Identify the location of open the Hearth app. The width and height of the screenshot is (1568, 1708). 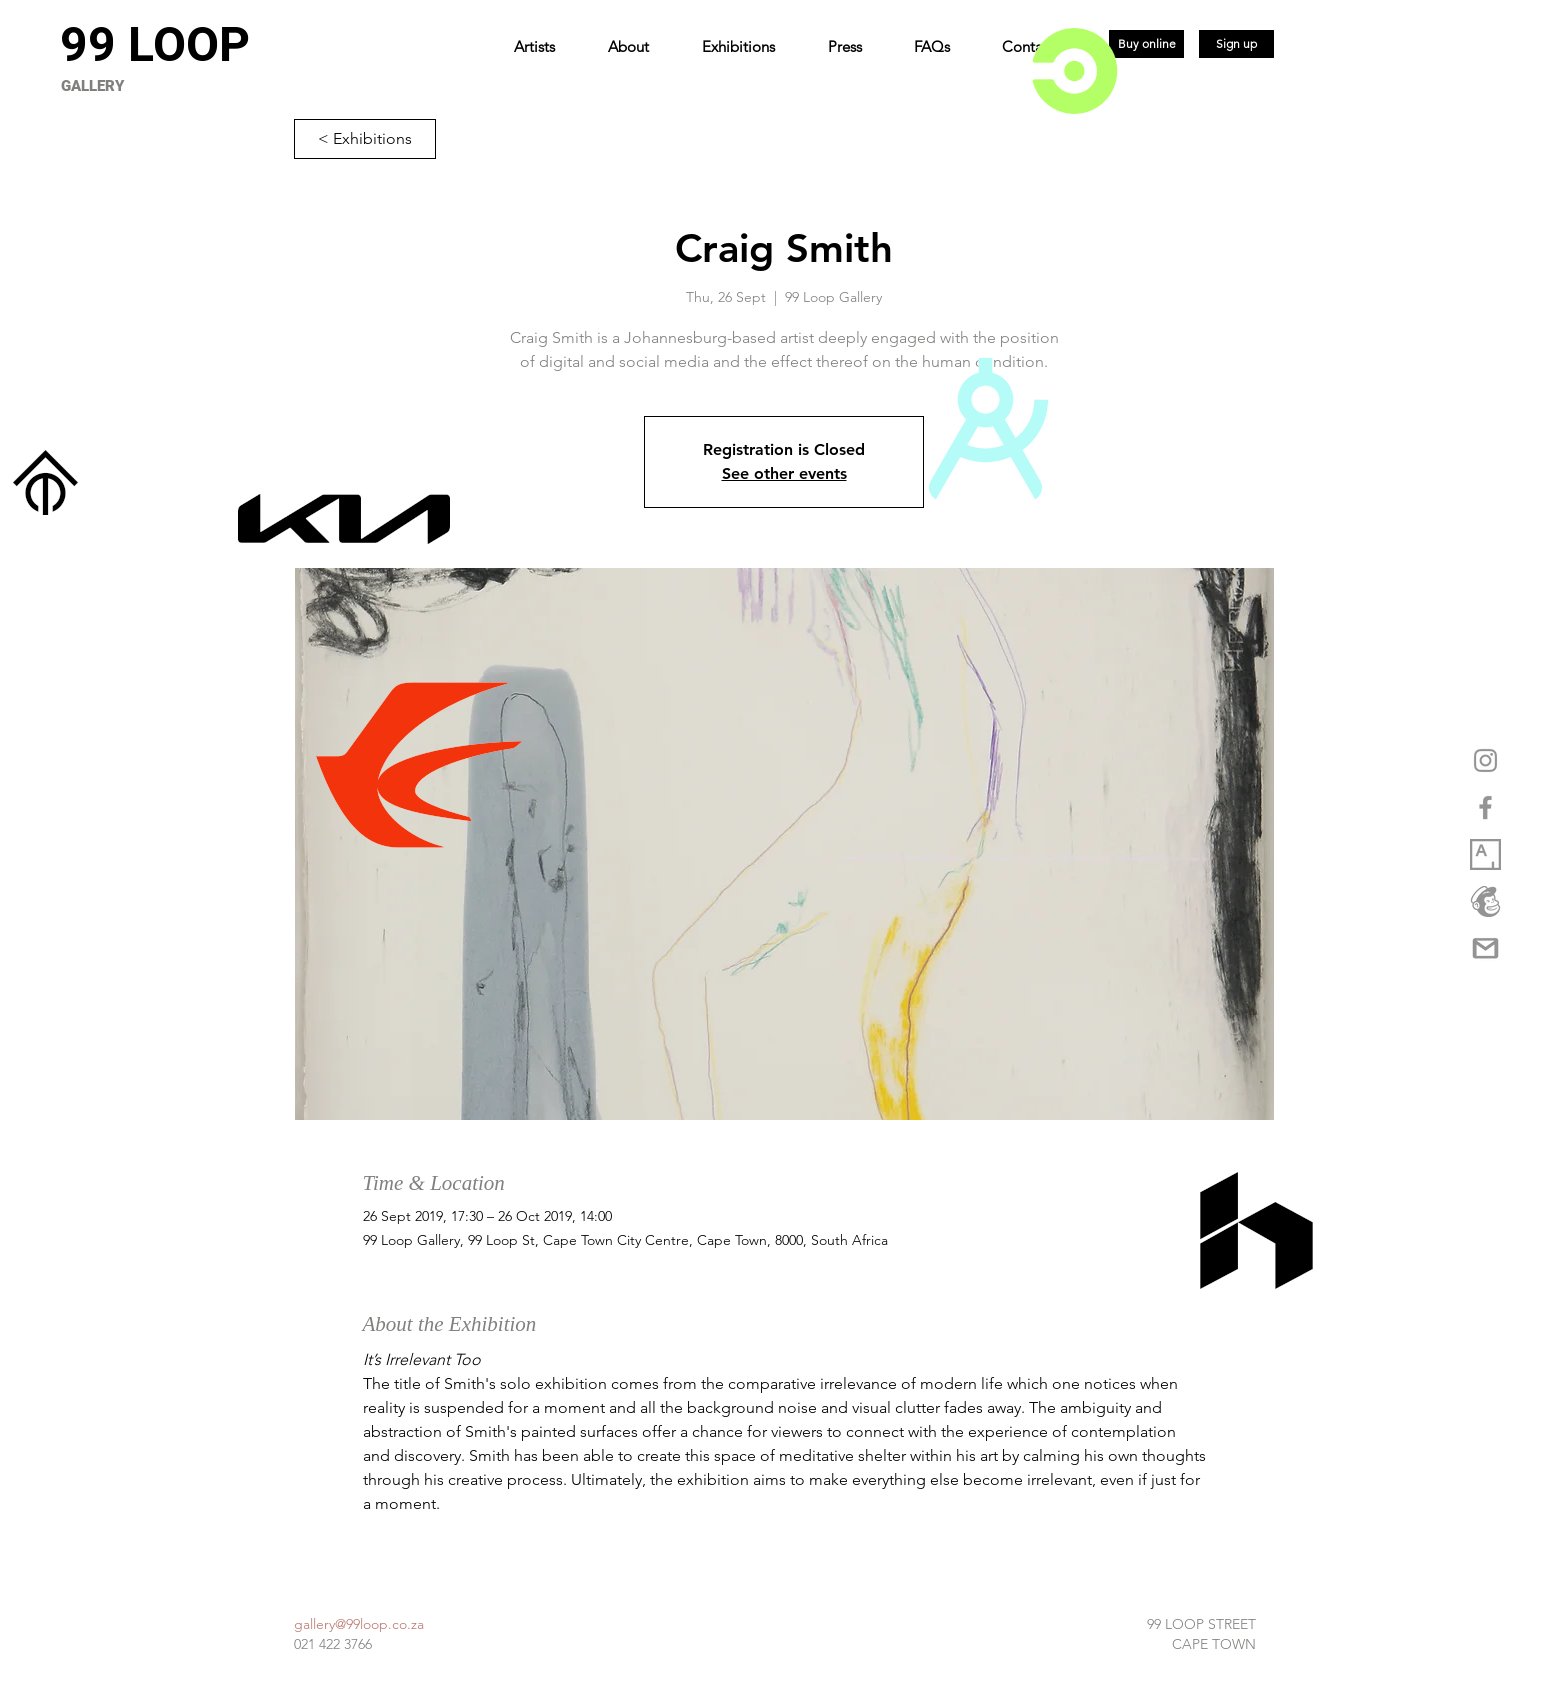
(1256, 1230).